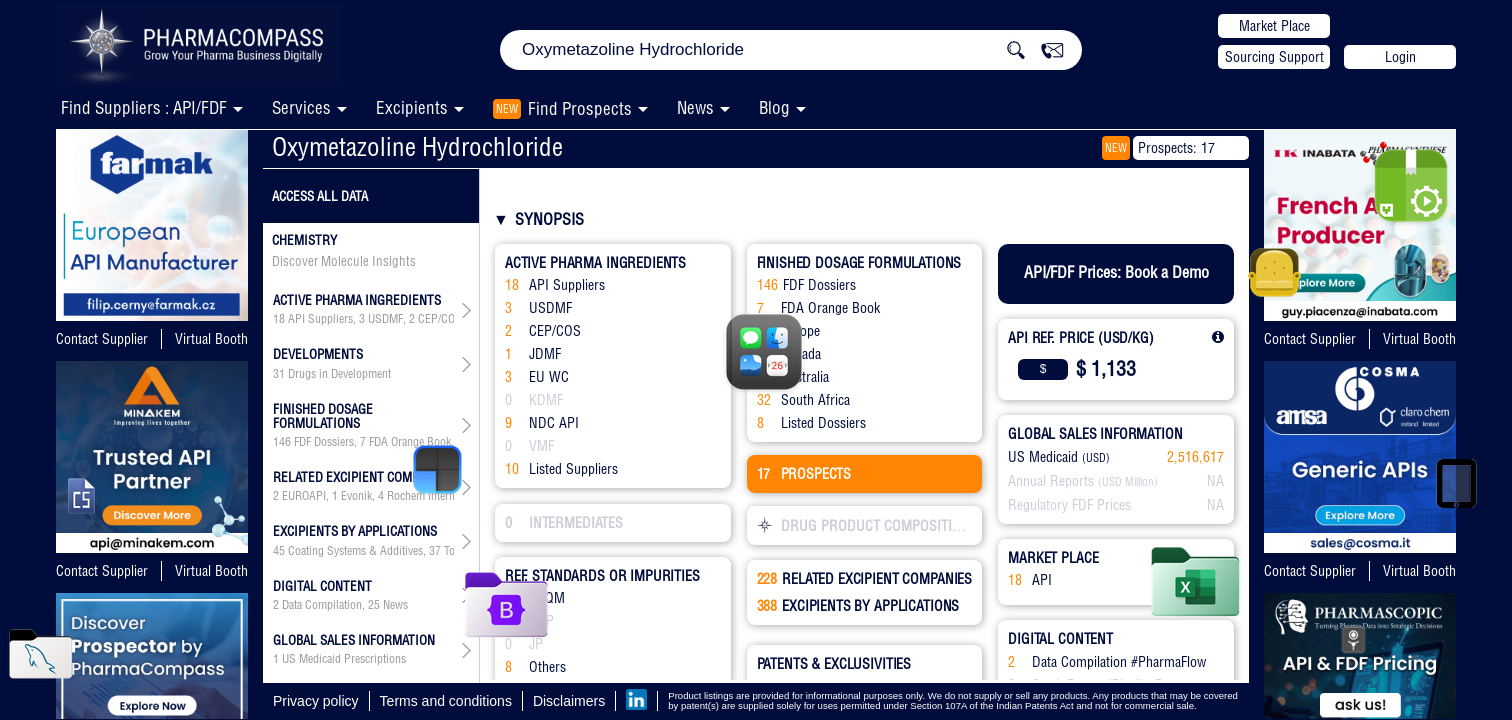 Image resolution: width=1512 pixels, height=720 pixels. Describe the element at coordinates (1353, 639) in the screenshot. I see `archive selected email messages` at that location.